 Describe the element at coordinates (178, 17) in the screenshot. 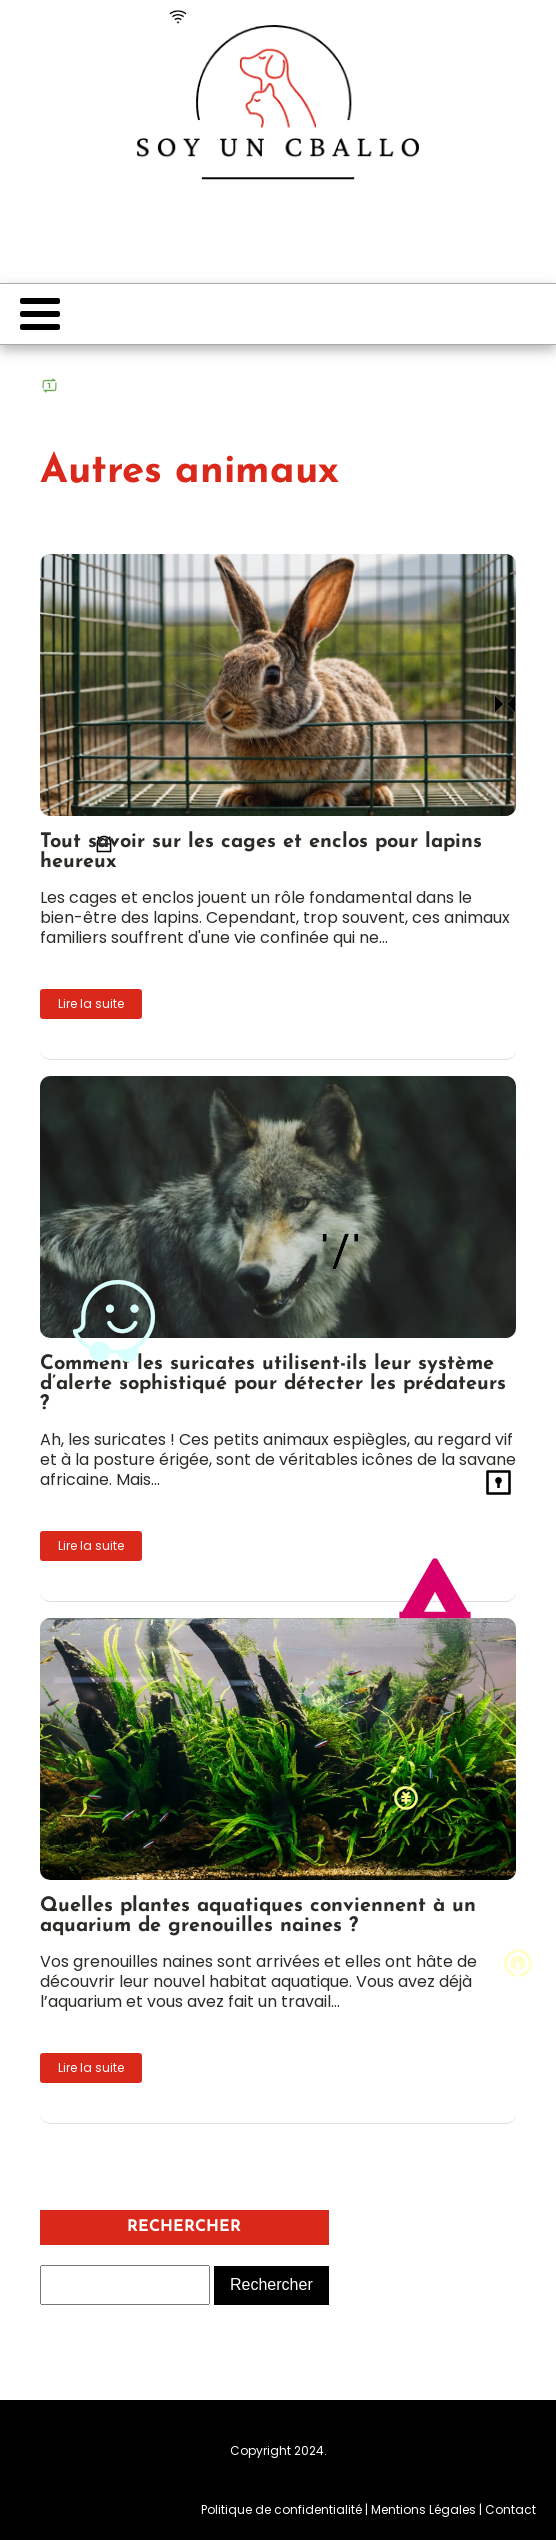

I see `indicates wireless network connection status` at that location.